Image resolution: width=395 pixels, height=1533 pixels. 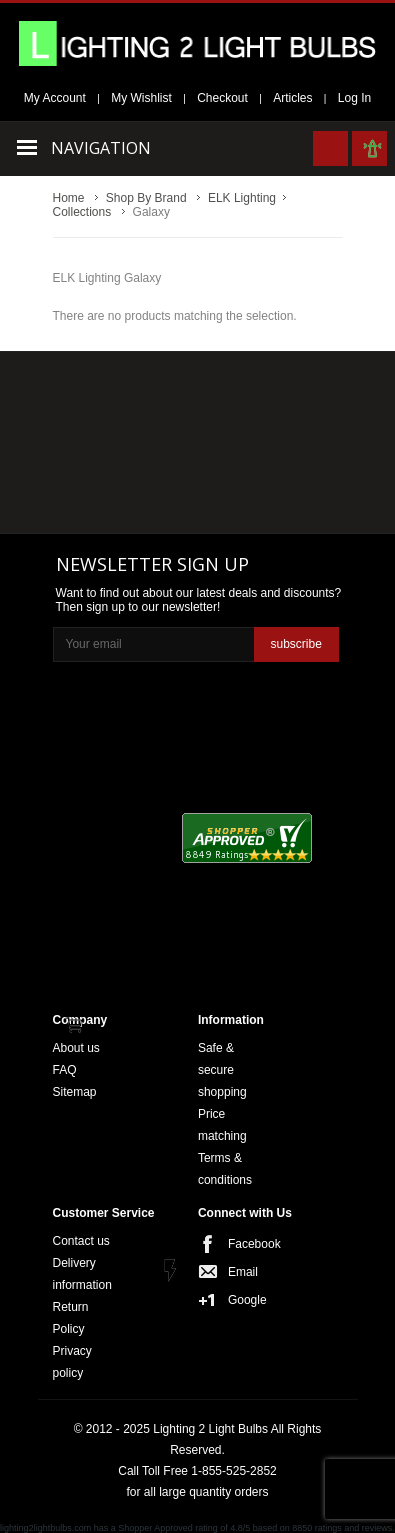 I want to click on view your shopping cart, so click(x=74, y=1025).